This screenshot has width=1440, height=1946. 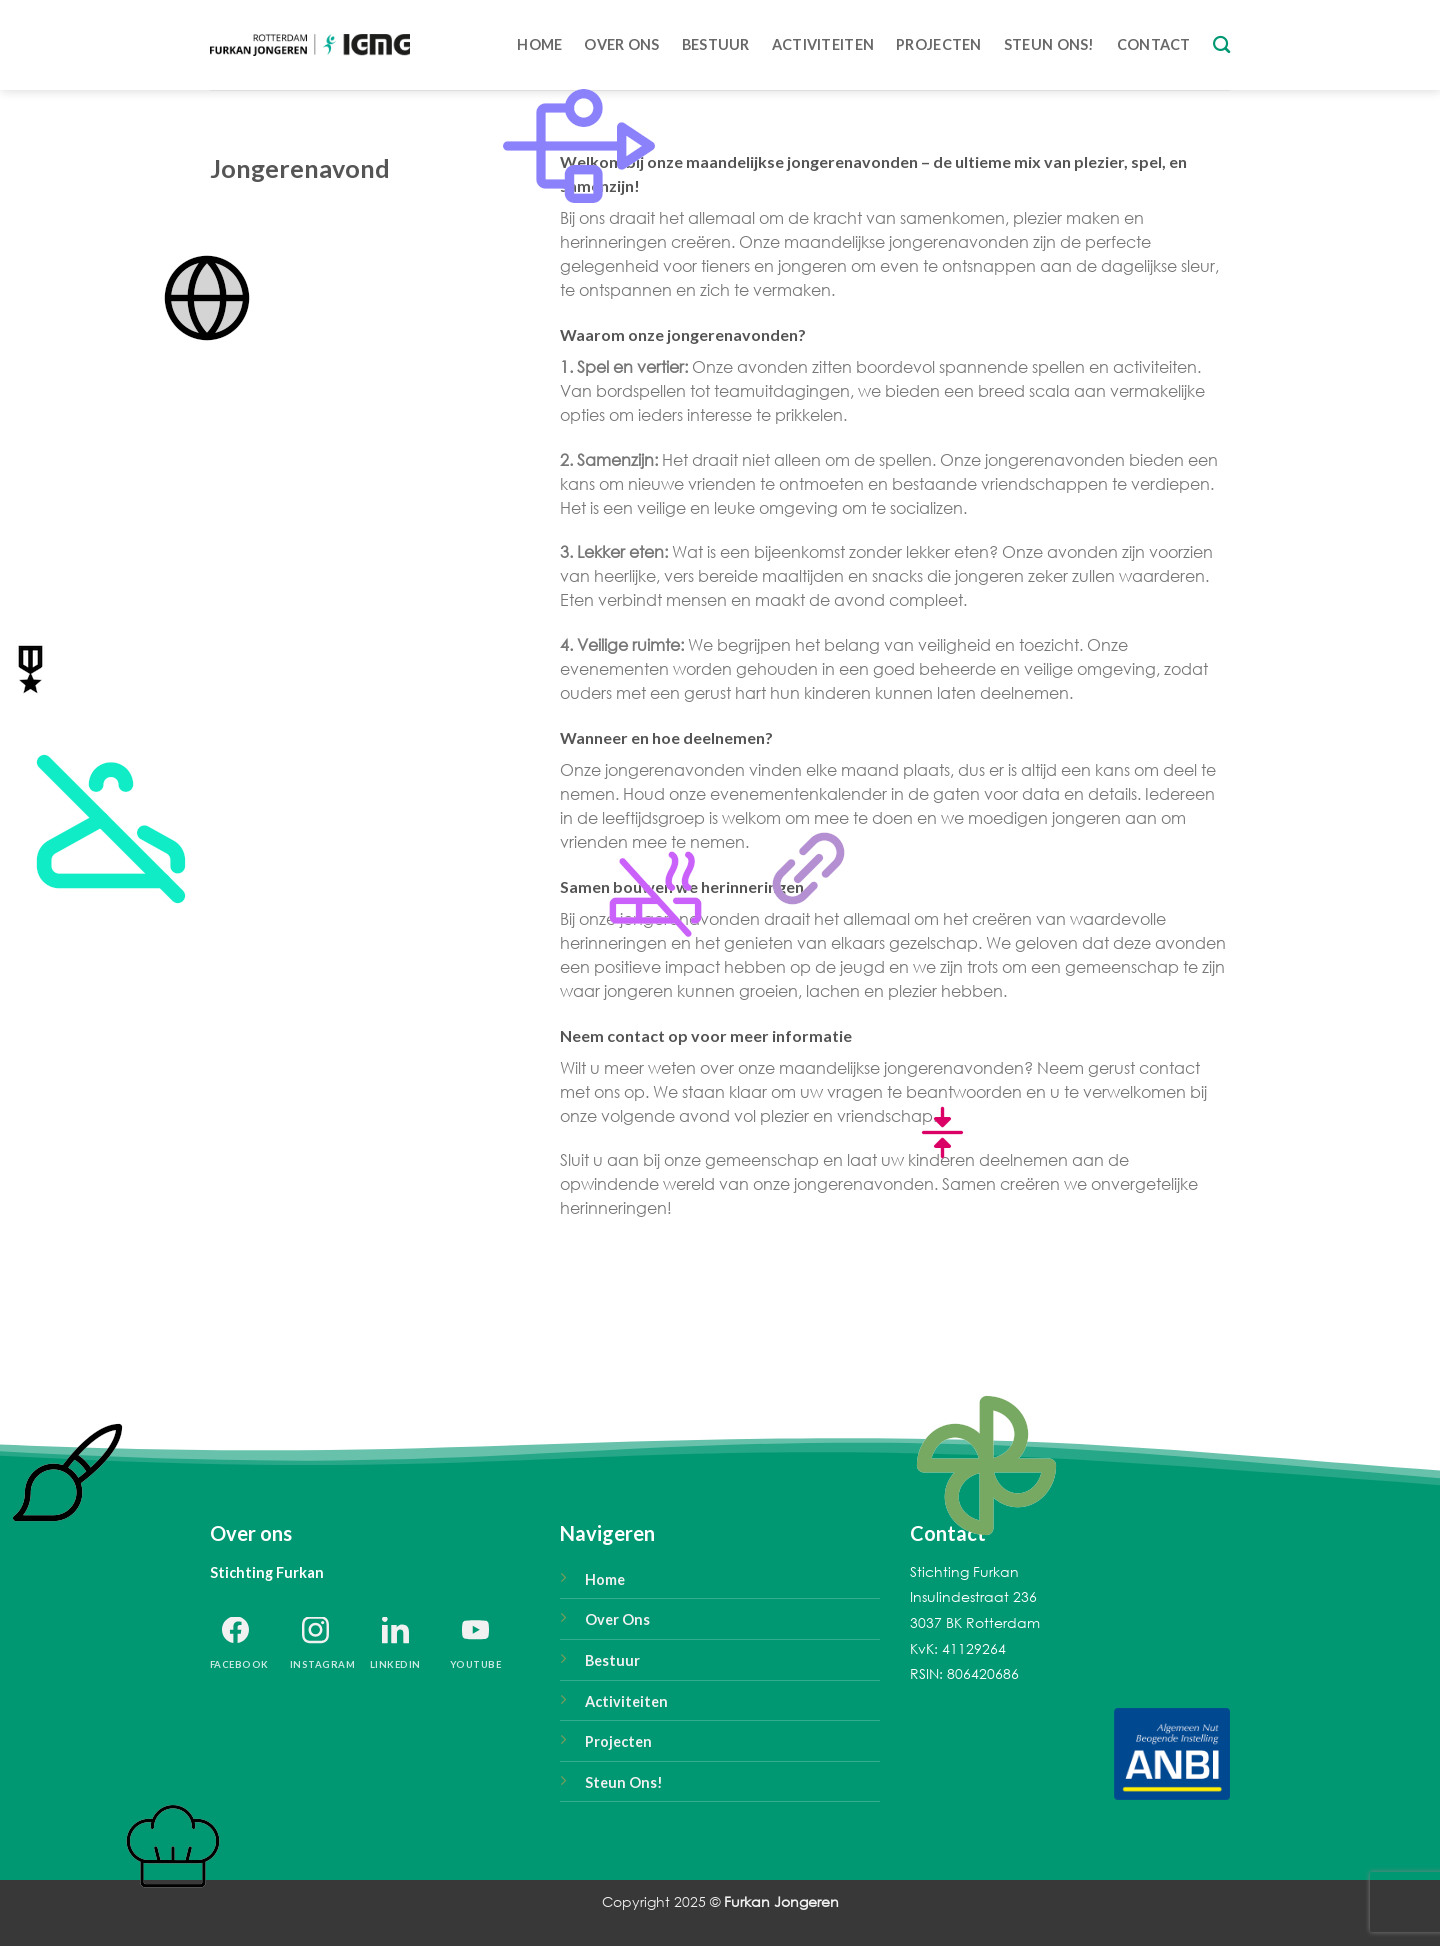 What do you see at coordinates (986, 1465) in the screenshot?
I see `access renewable energy settings` at bounding box center [986, 1465].